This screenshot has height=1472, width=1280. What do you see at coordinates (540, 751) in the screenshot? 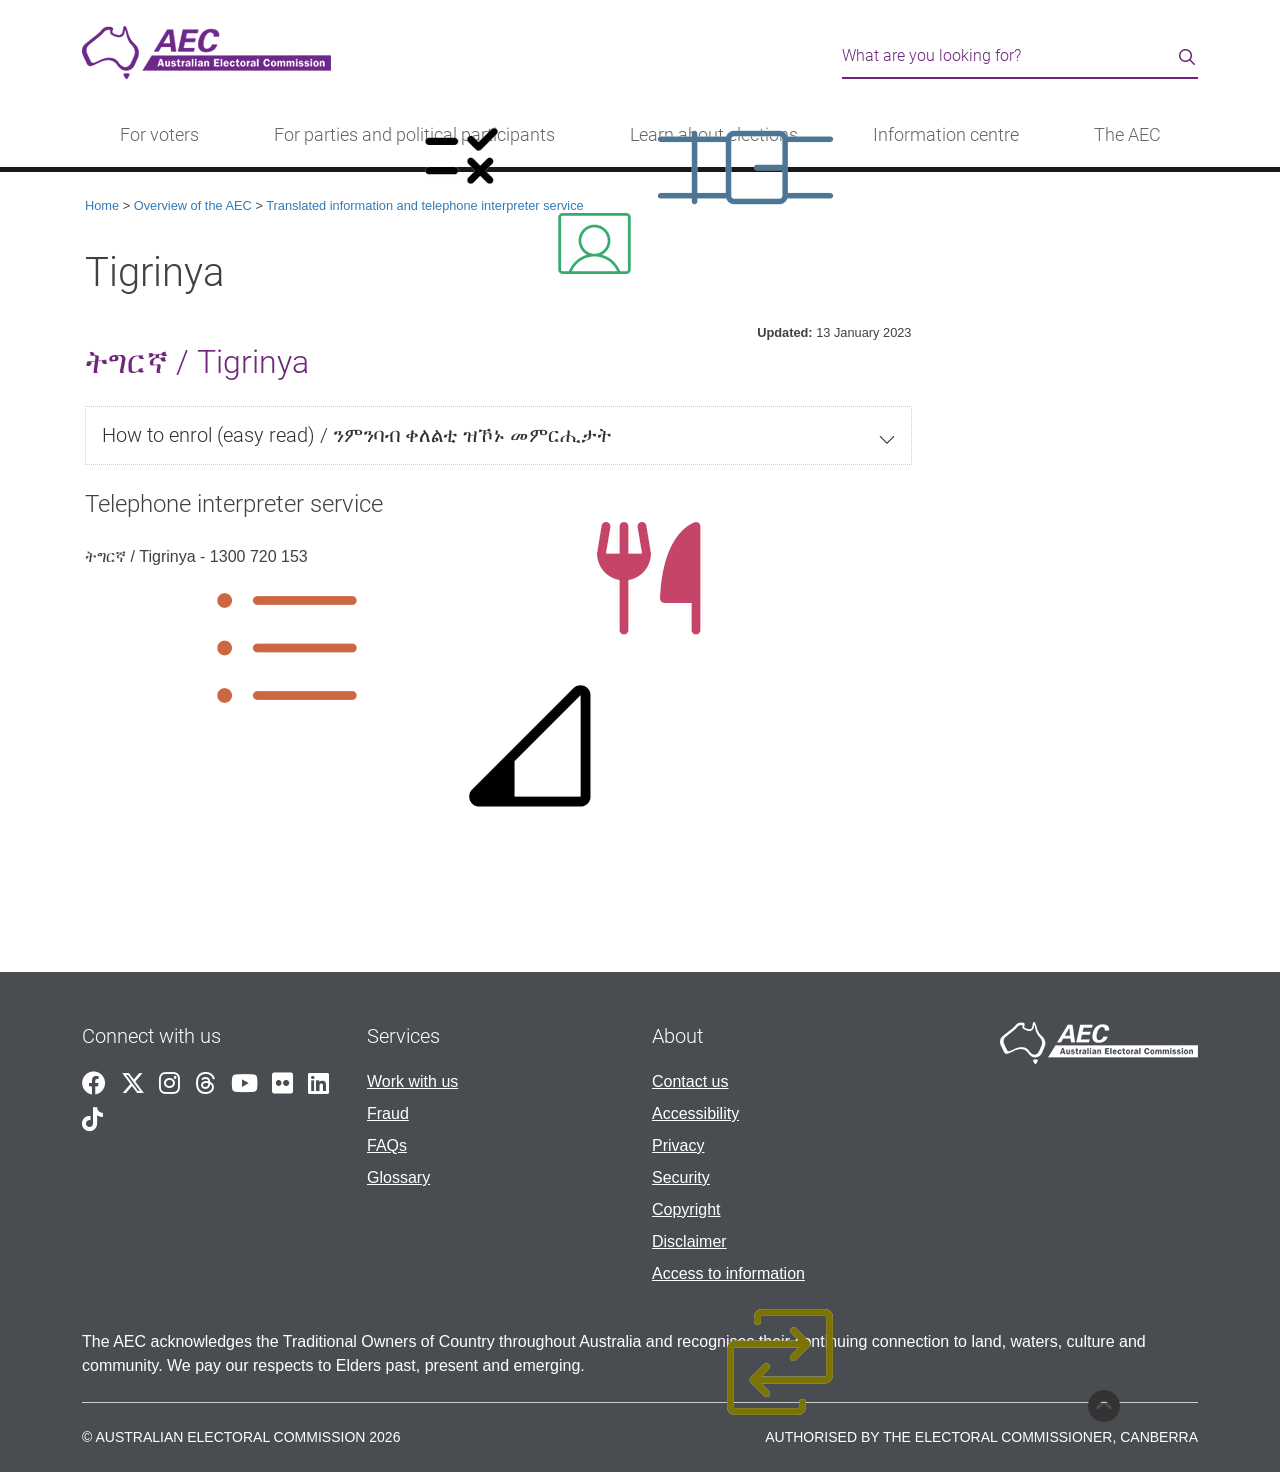
I see `indicates weak cellular signal strength` at bounding box center [540, 751].